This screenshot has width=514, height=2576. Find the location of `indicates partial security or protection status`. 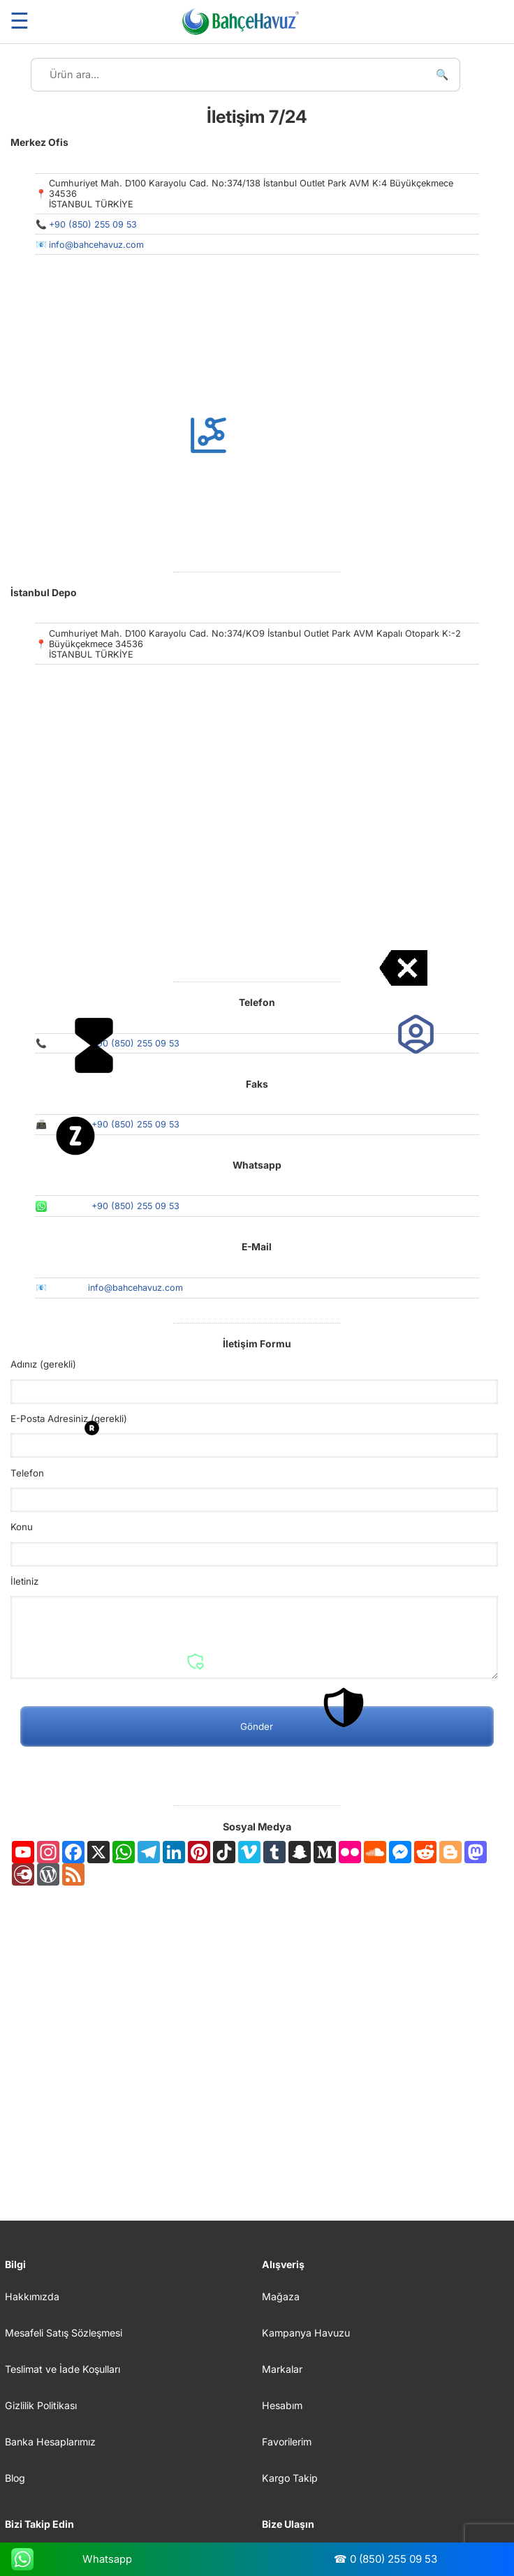

indicates partial security or protection status is located at coordinates (344, 1708).